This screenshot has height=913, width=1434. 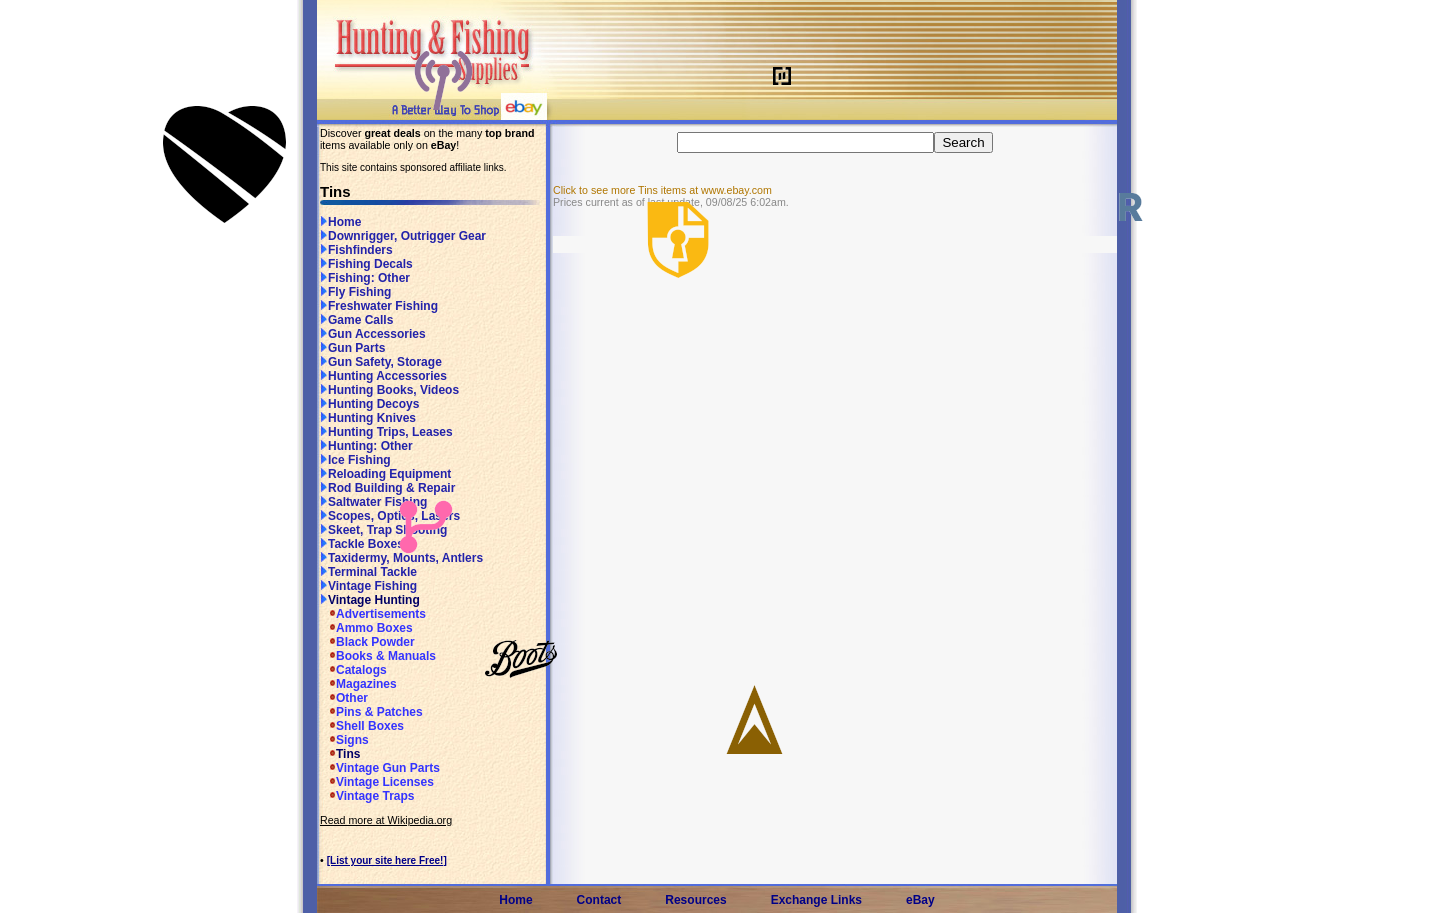 I want to click on resend email service logo, so click(x=1131, y=207).